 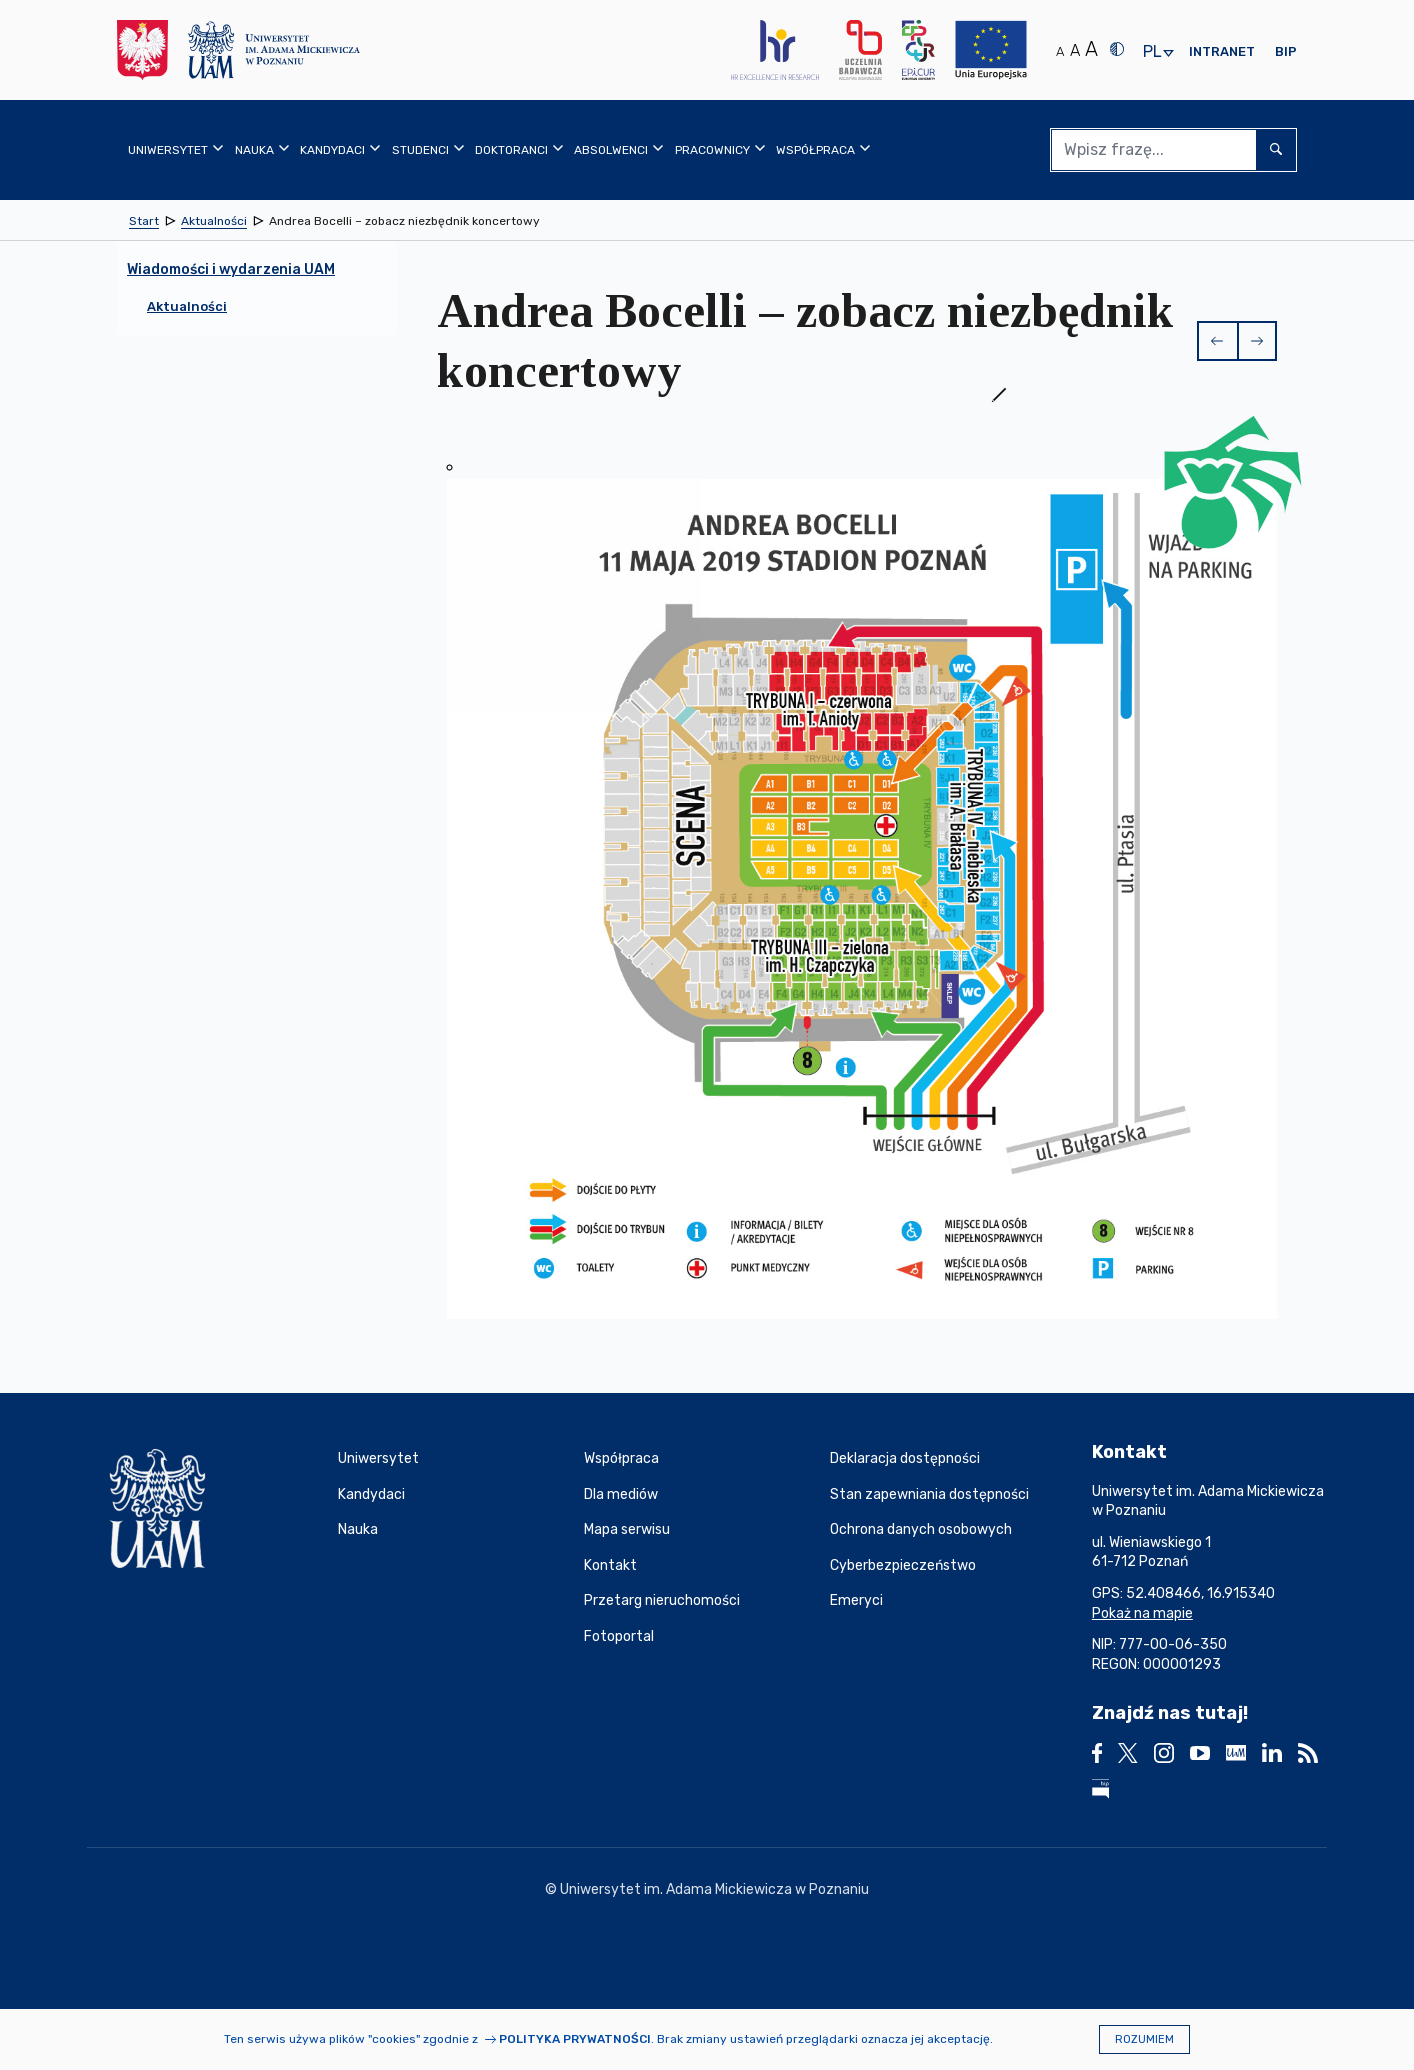 What do you see at coordinates (999, 395) in the screenshot?
I see `place a straight pipe segment` at bounding box center [999, 395].